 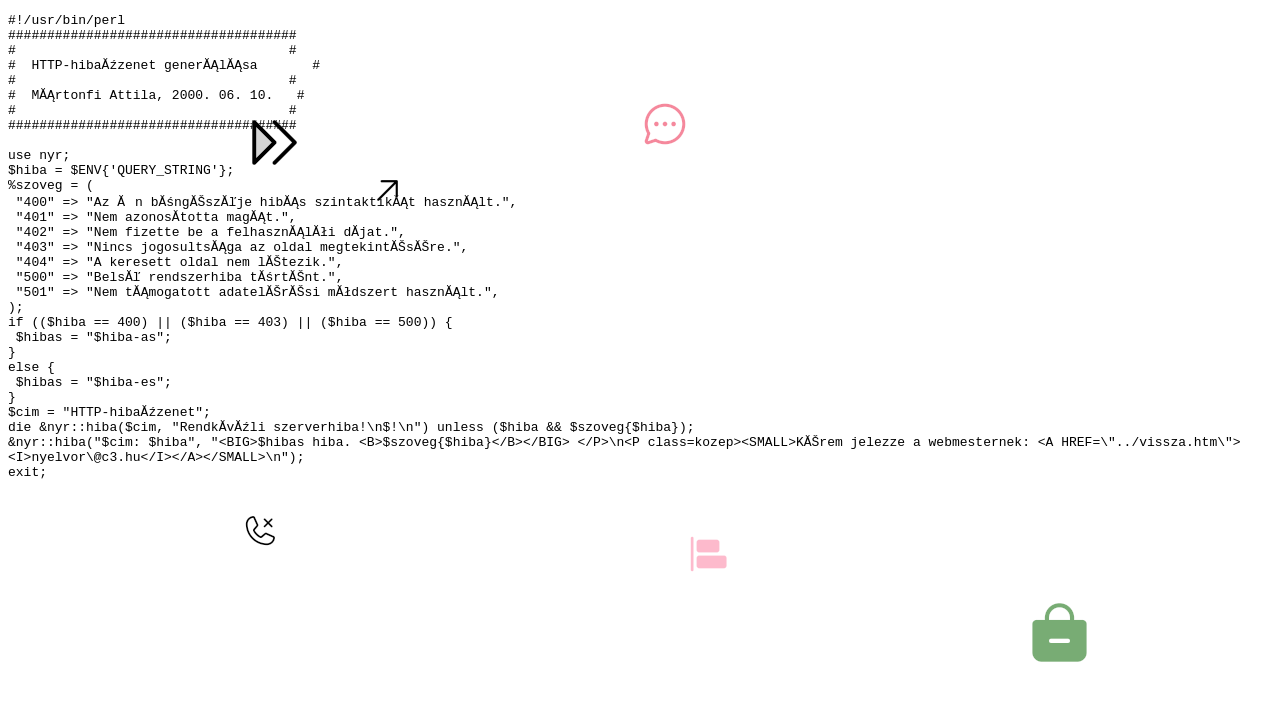 I want to click on remove item from shopping bag, so click(x=1059, y=632).